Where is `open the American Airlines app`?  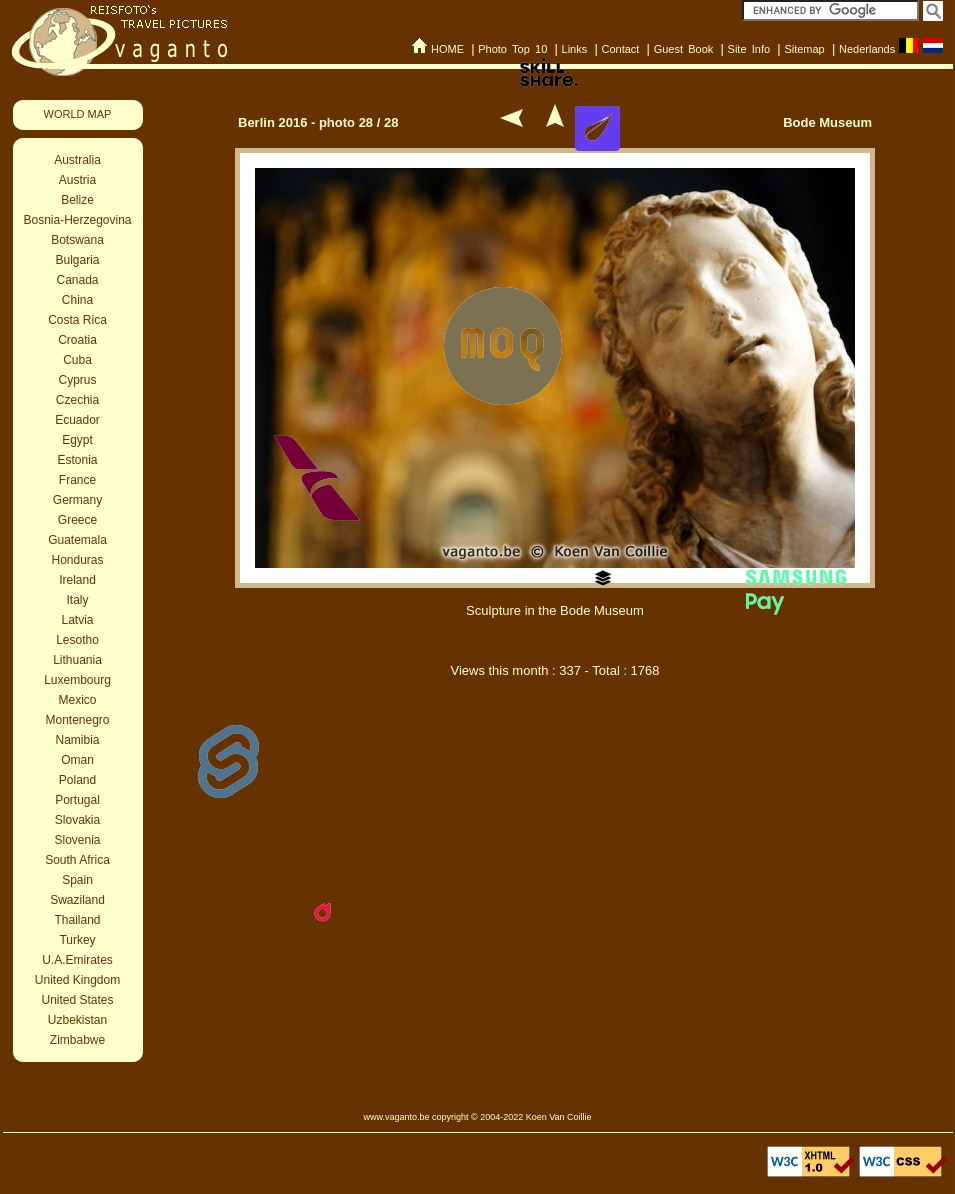 open the American Airlines app is located at coordinates (317, 478).